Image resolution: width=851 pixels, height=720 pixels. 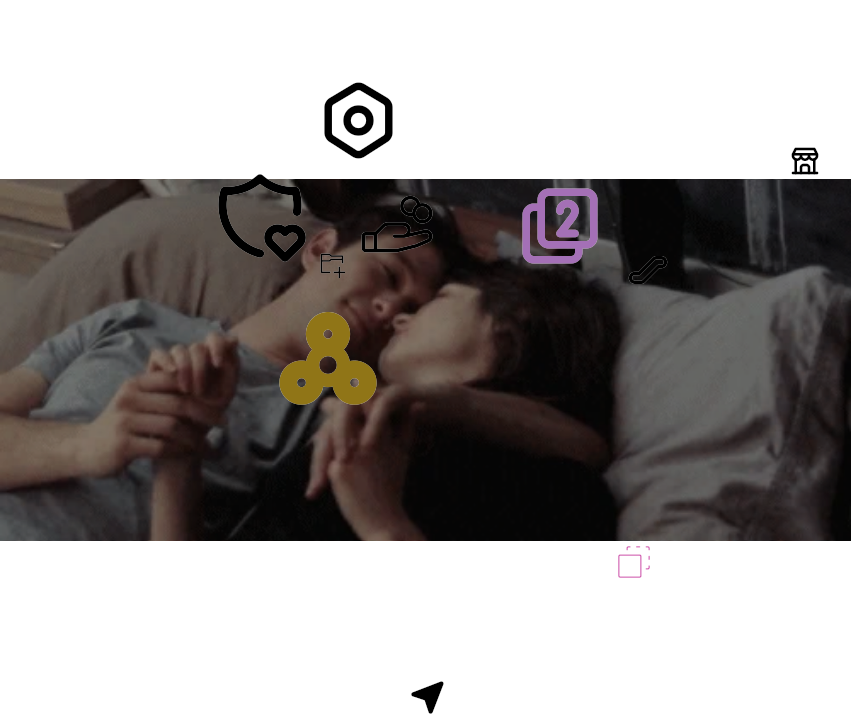 What do you see at coordinates (805, 161) in the screenshot?
I see `browse or open the store` at bounding box center [805, 161].